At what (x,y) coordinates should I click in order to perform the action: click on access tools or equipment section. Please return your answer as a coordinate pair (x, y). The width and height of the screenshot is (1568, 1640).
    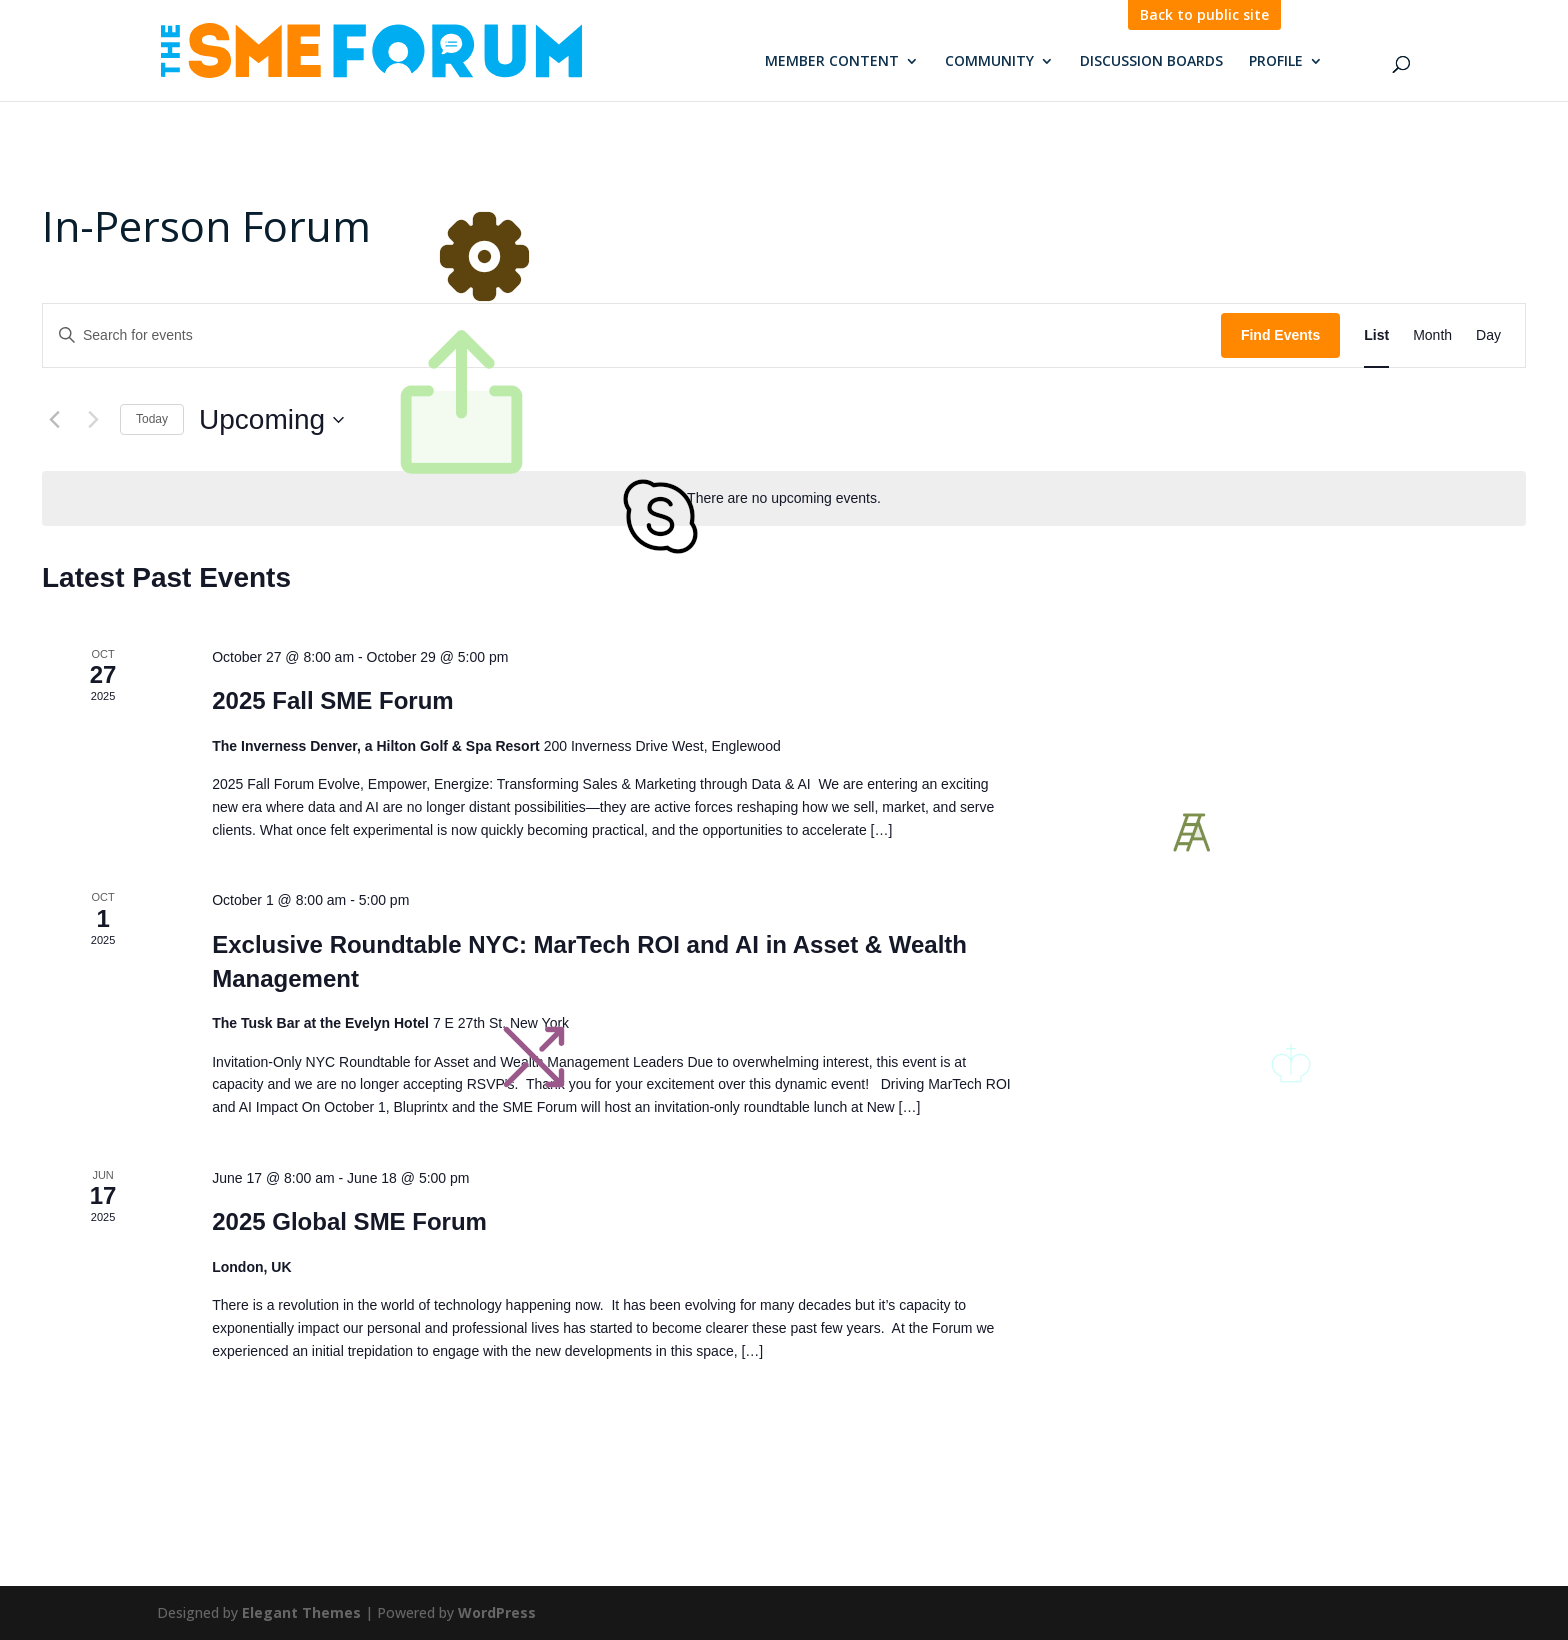
    Looking at the image, I should click on (1192, 832).